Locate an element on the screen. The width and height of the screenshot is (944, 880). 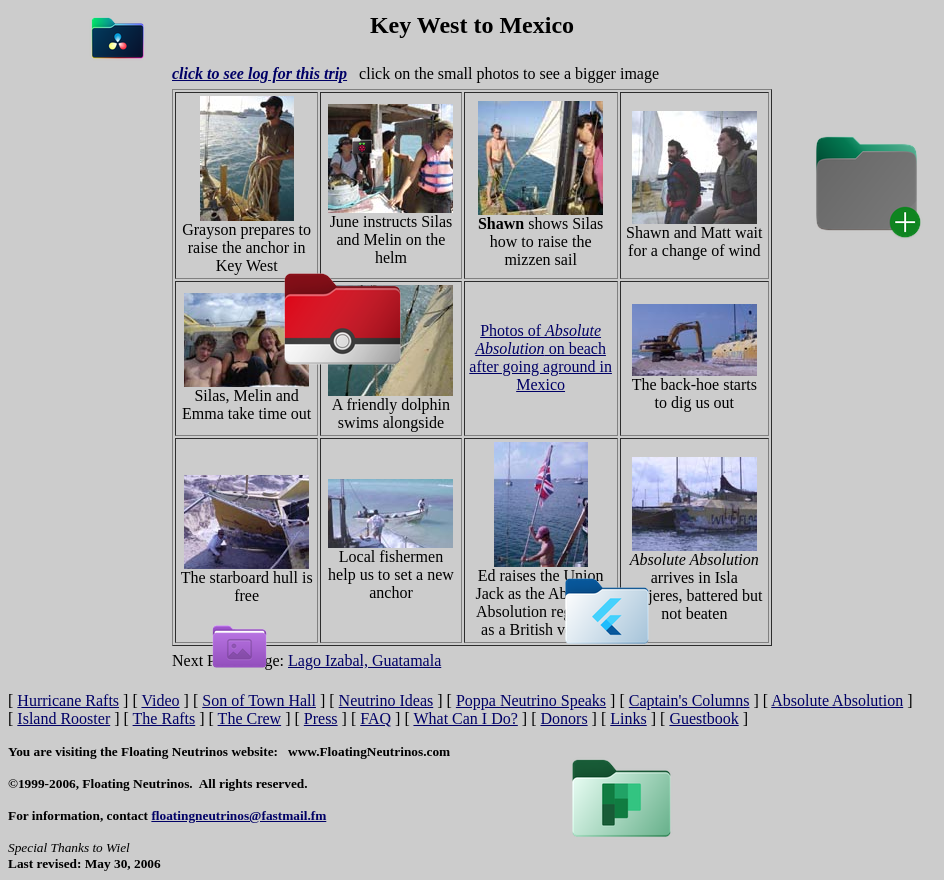
create a new folder is located at coordinates (866, 183).